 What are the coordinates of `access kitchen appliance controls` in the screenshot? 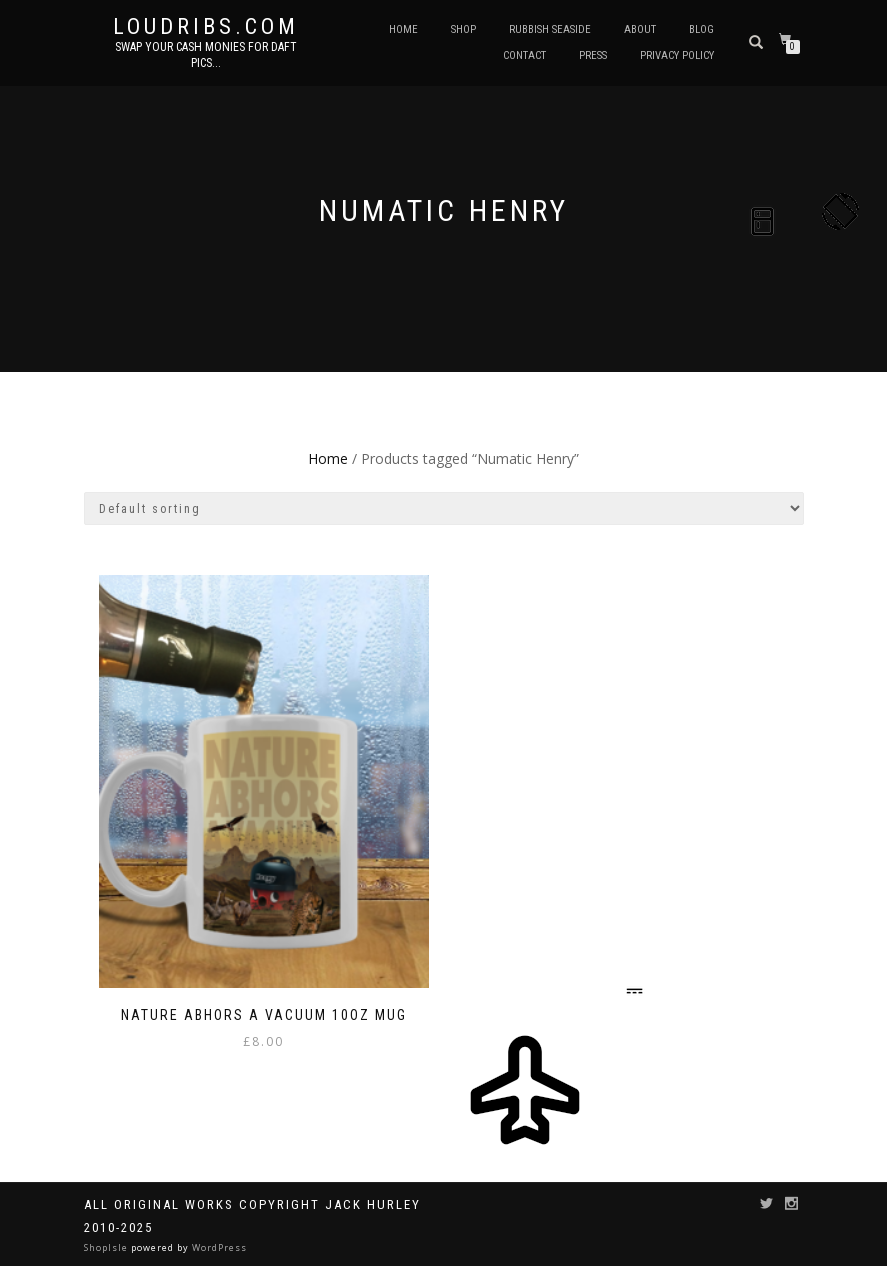 It's located at (762, 221).